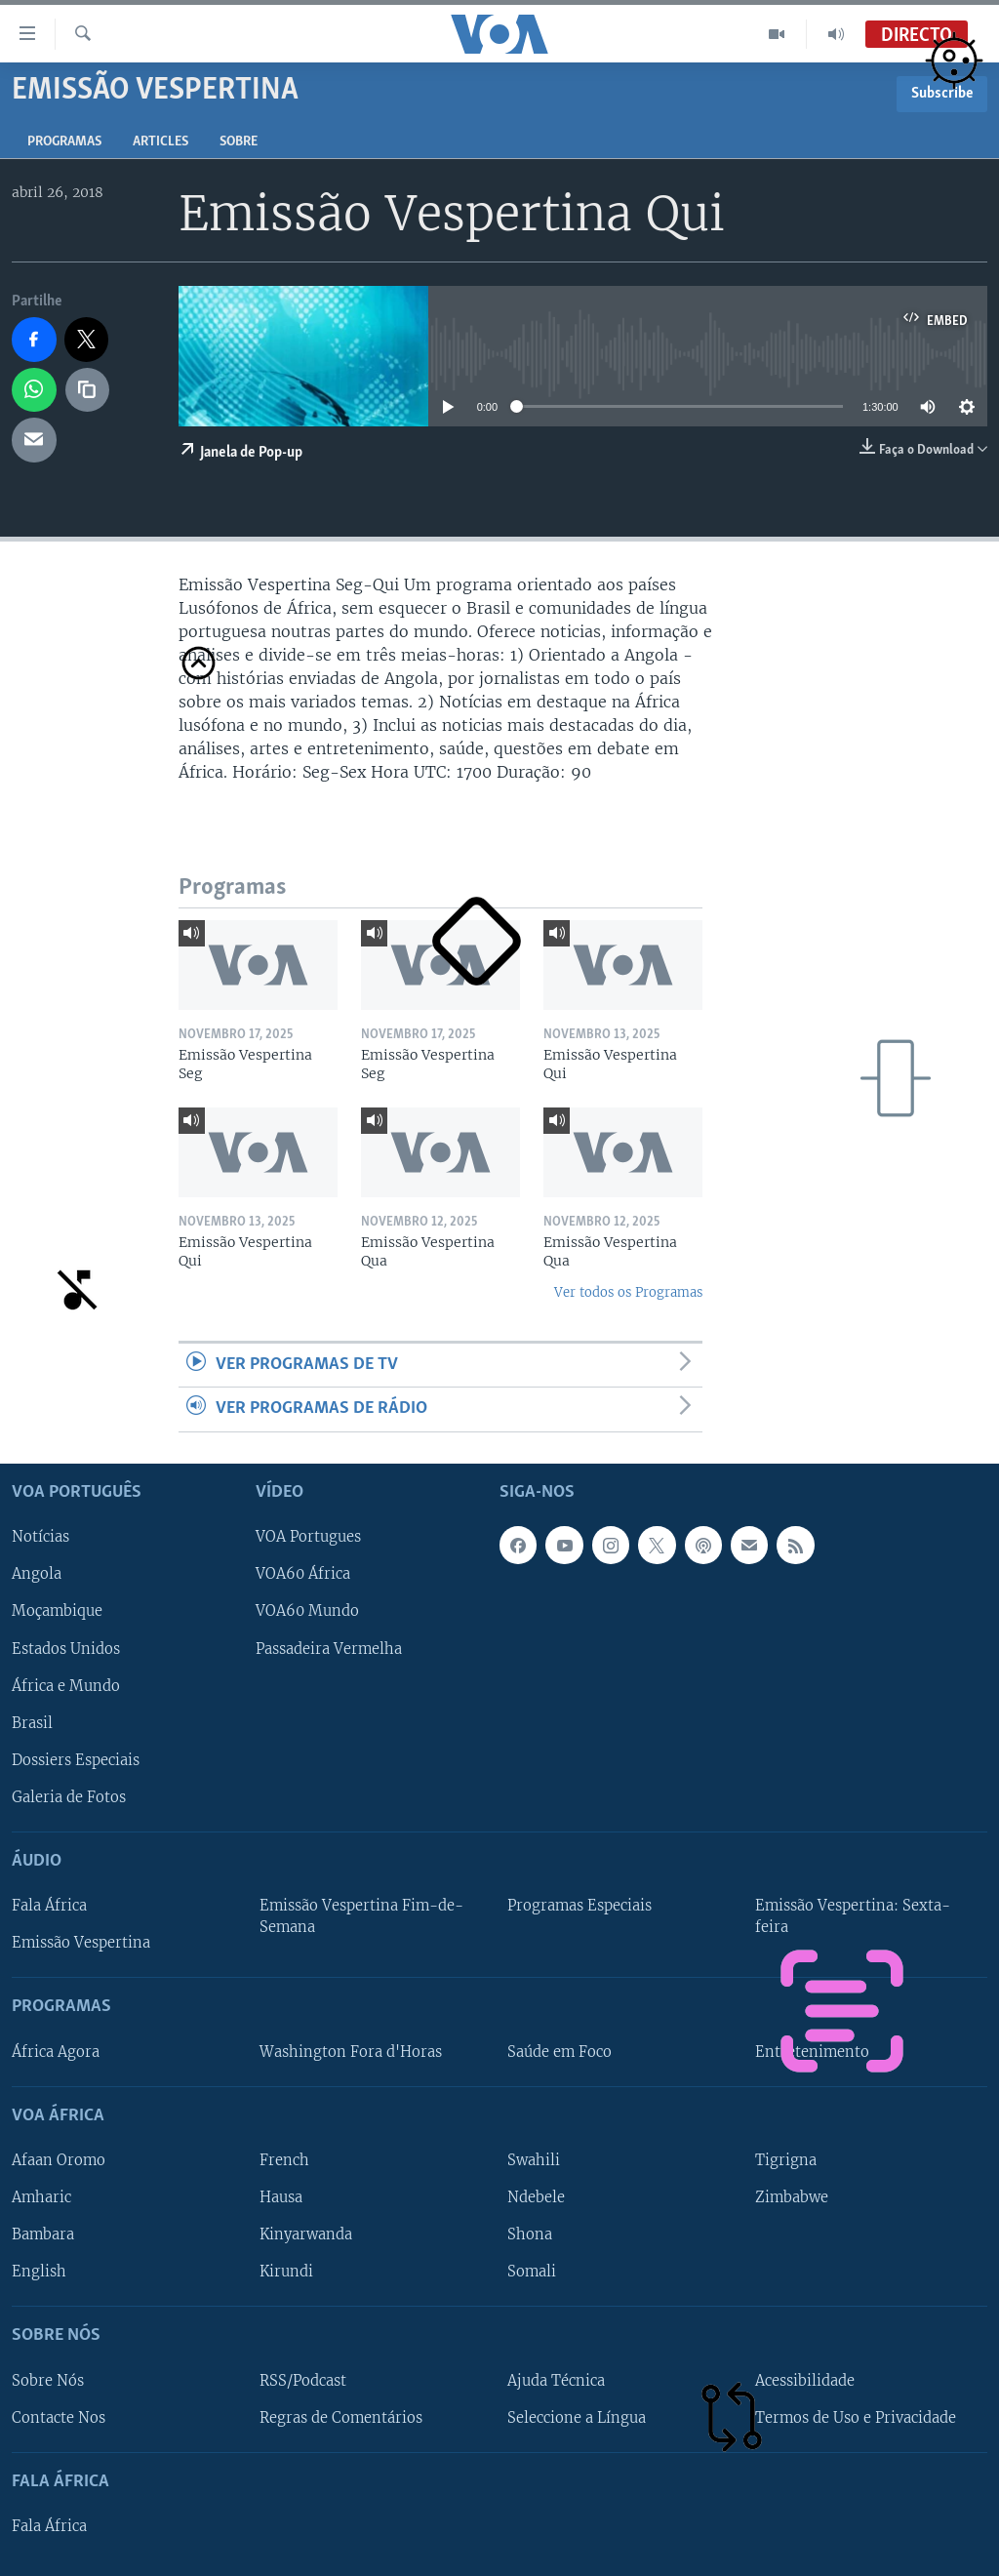 Image resolution: width=999 pixels, height=2576 pixels. What do you see at coordinates (896, 1078) in the screenshot?
I see `align object to vertical center` at bounding box center [896, 1078].